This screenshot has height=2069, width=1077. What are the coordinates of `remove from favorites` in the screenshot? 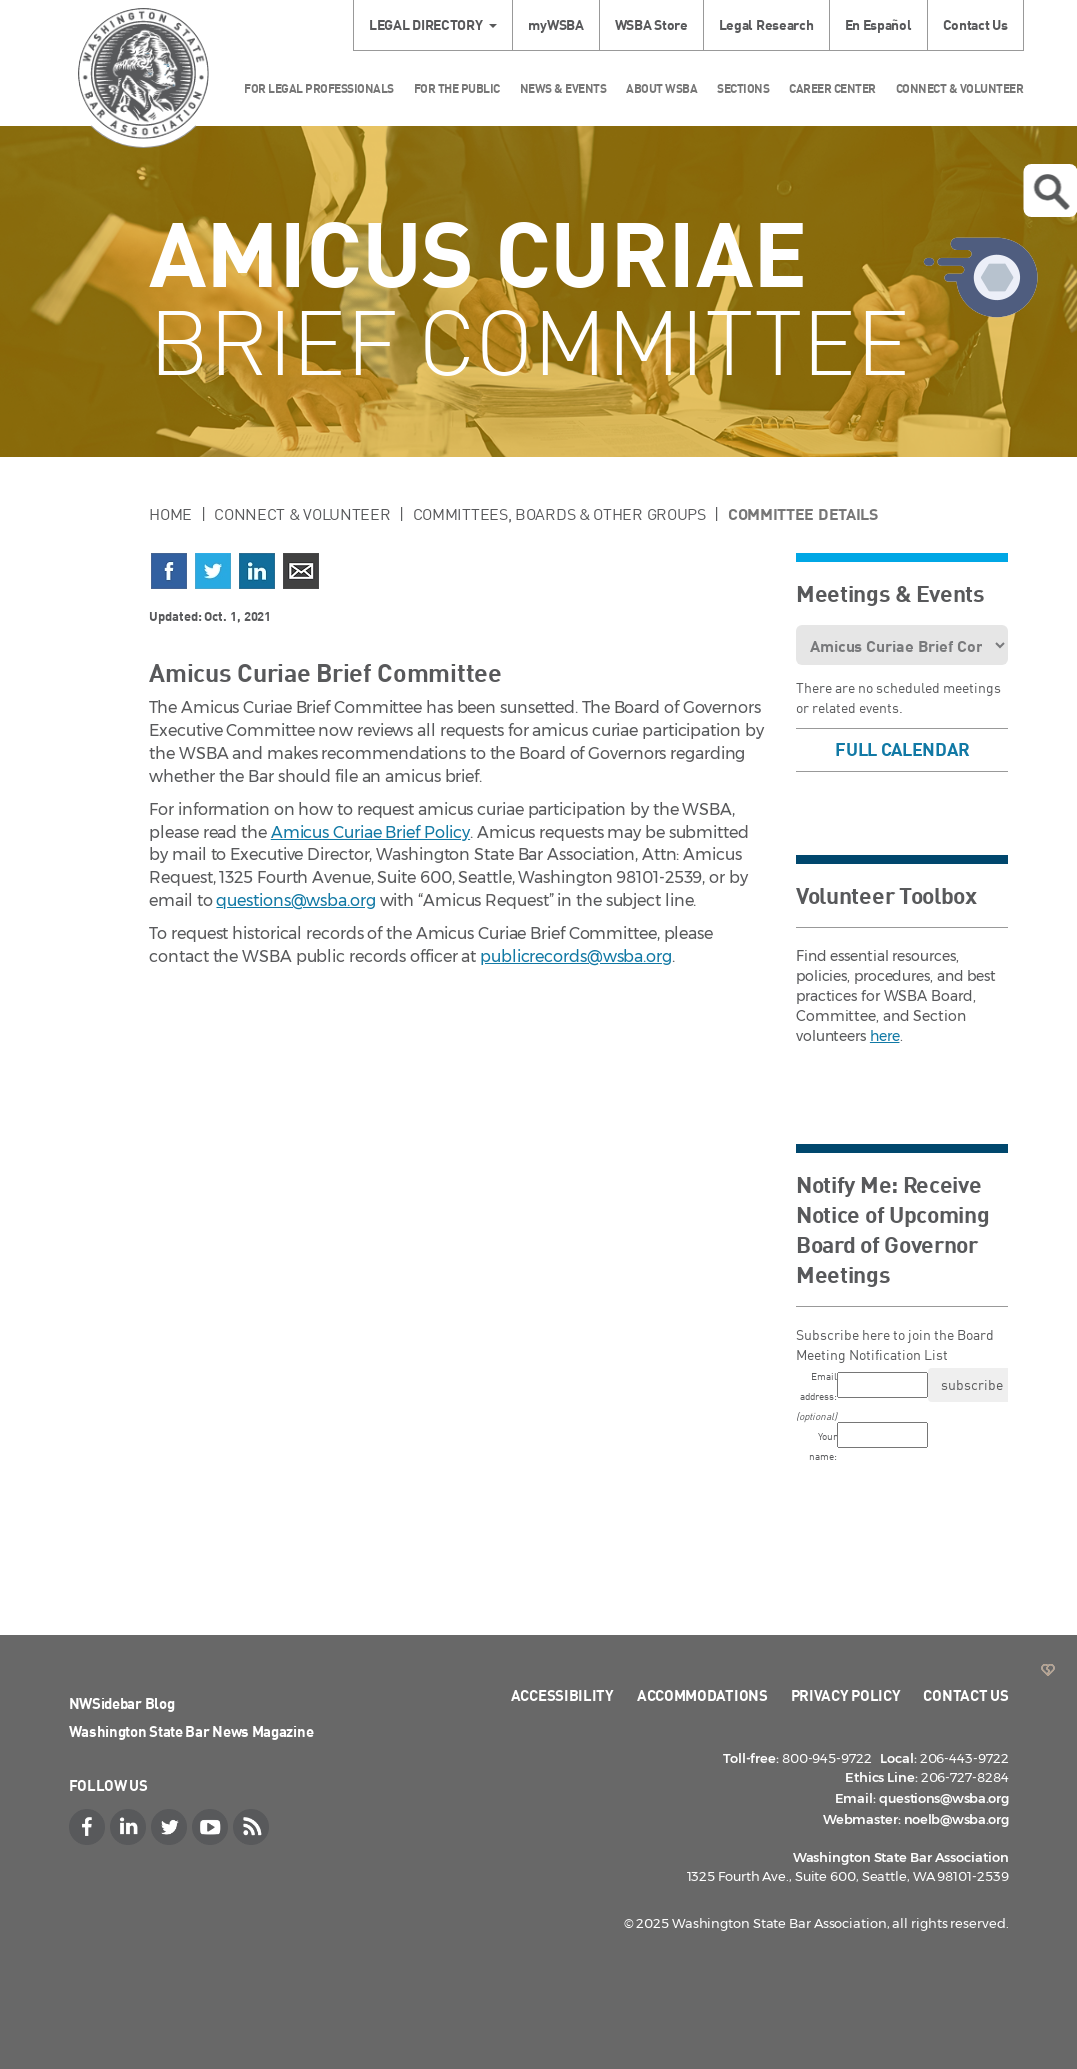 It's located at (1048, 1670).